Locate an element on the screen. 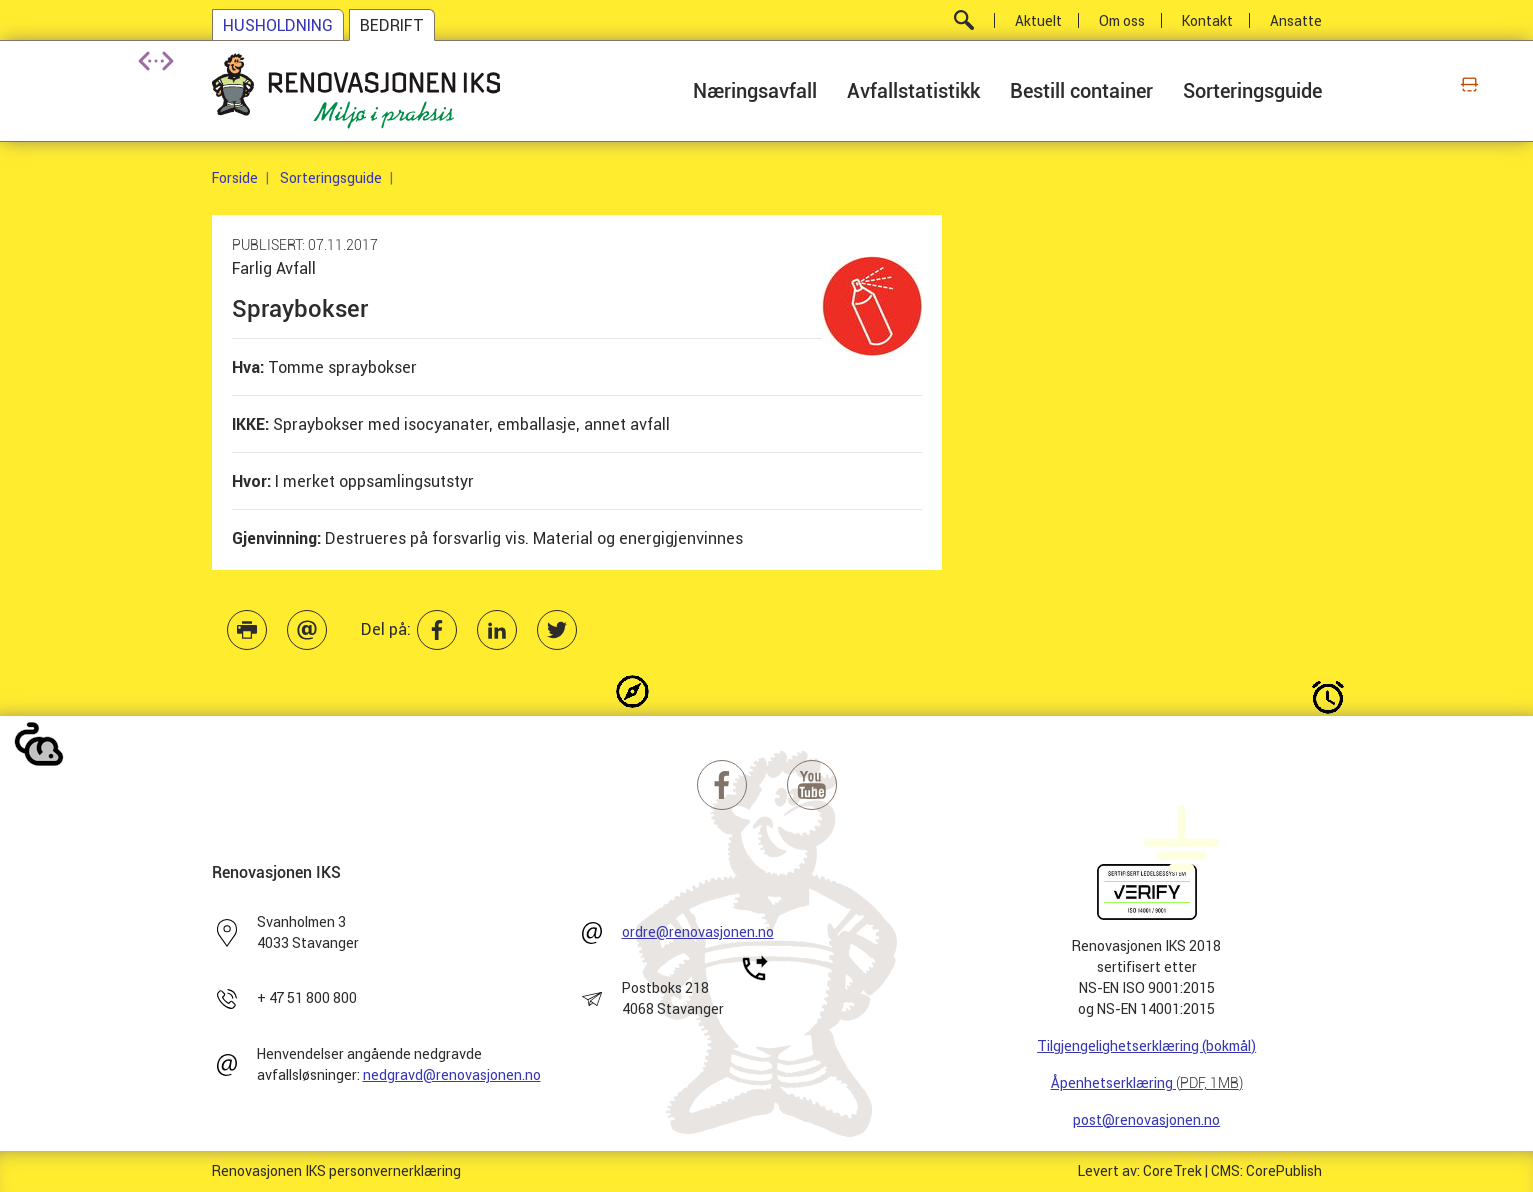 This screenshot has width=1533, height=1192. call forwarding is enabled is located at coordinates (754, 969).